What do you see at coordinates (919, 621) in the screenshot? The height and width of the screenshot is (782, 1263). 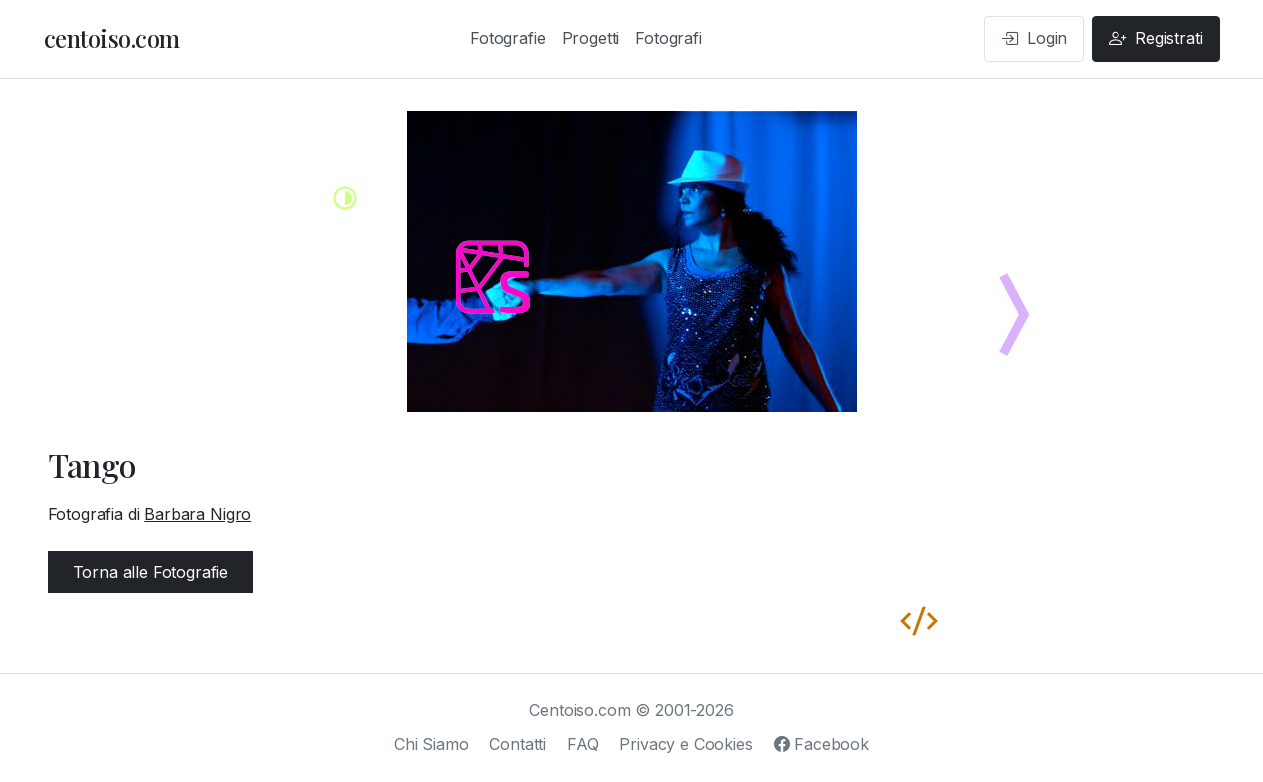 I see `view or edit source code` at bounding box center [919, 621].